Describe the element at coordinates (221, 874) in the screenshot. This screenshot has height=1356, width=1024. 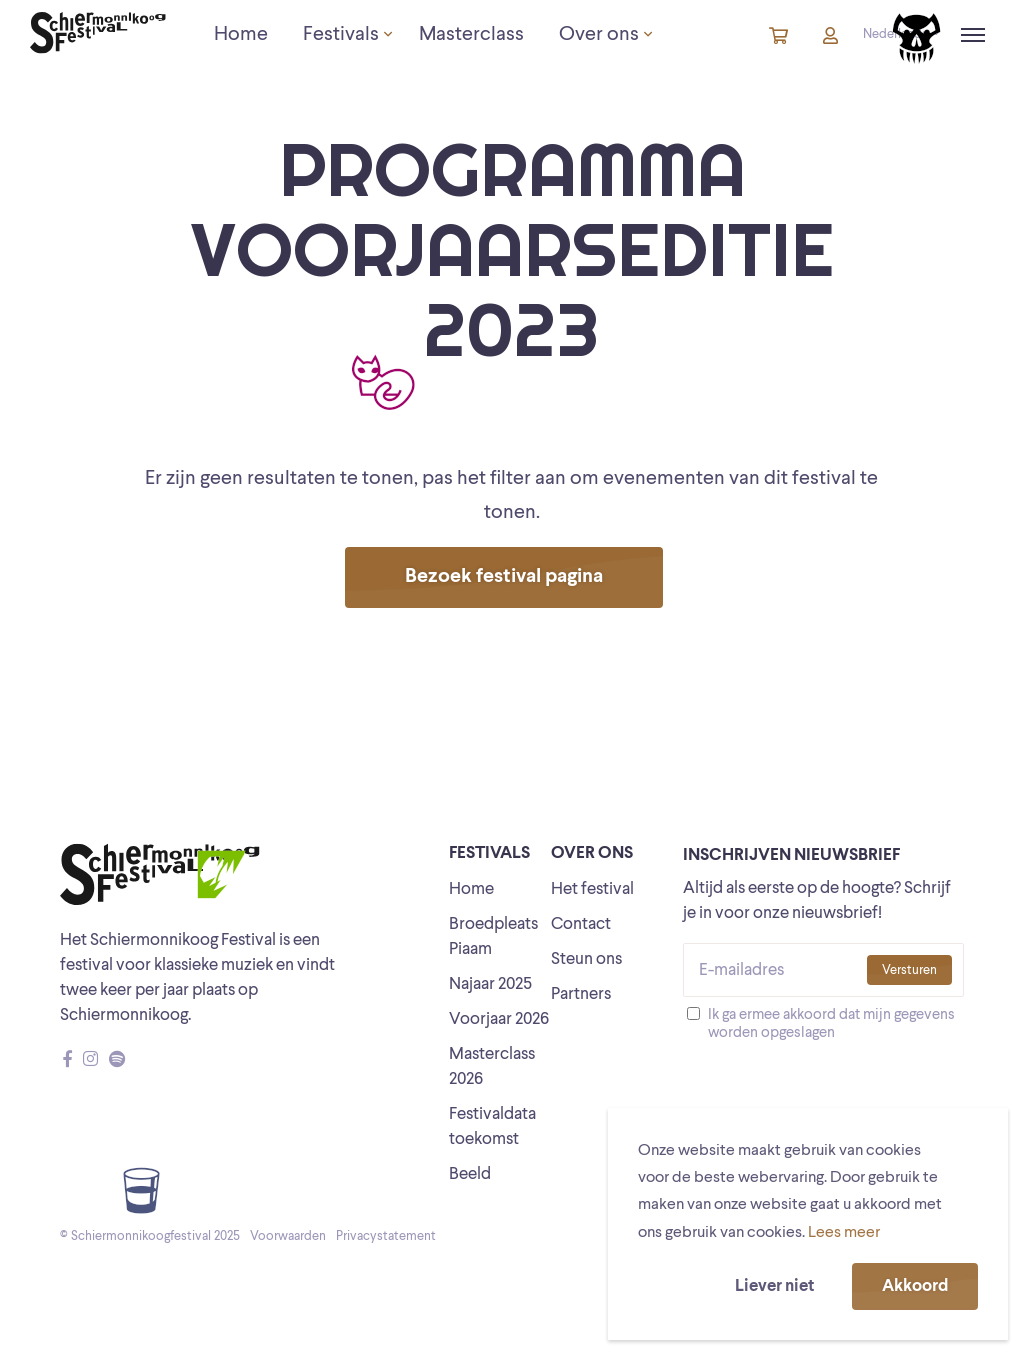
I see `select ent or tree creature character` at that location.